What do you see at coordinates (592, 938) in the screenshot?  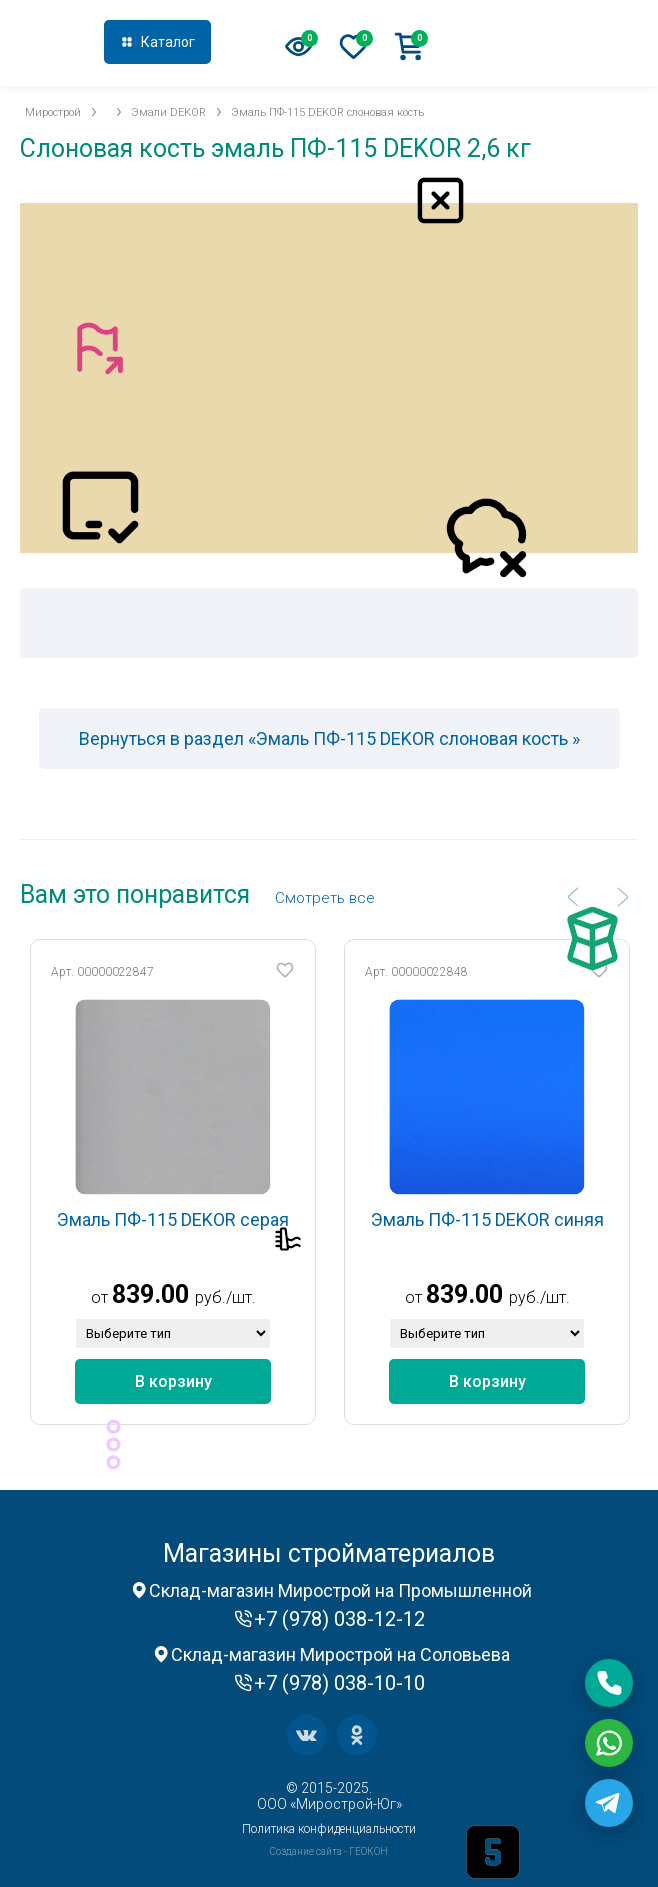 I see `view 3D object or model` at bounding box center [592, 938].